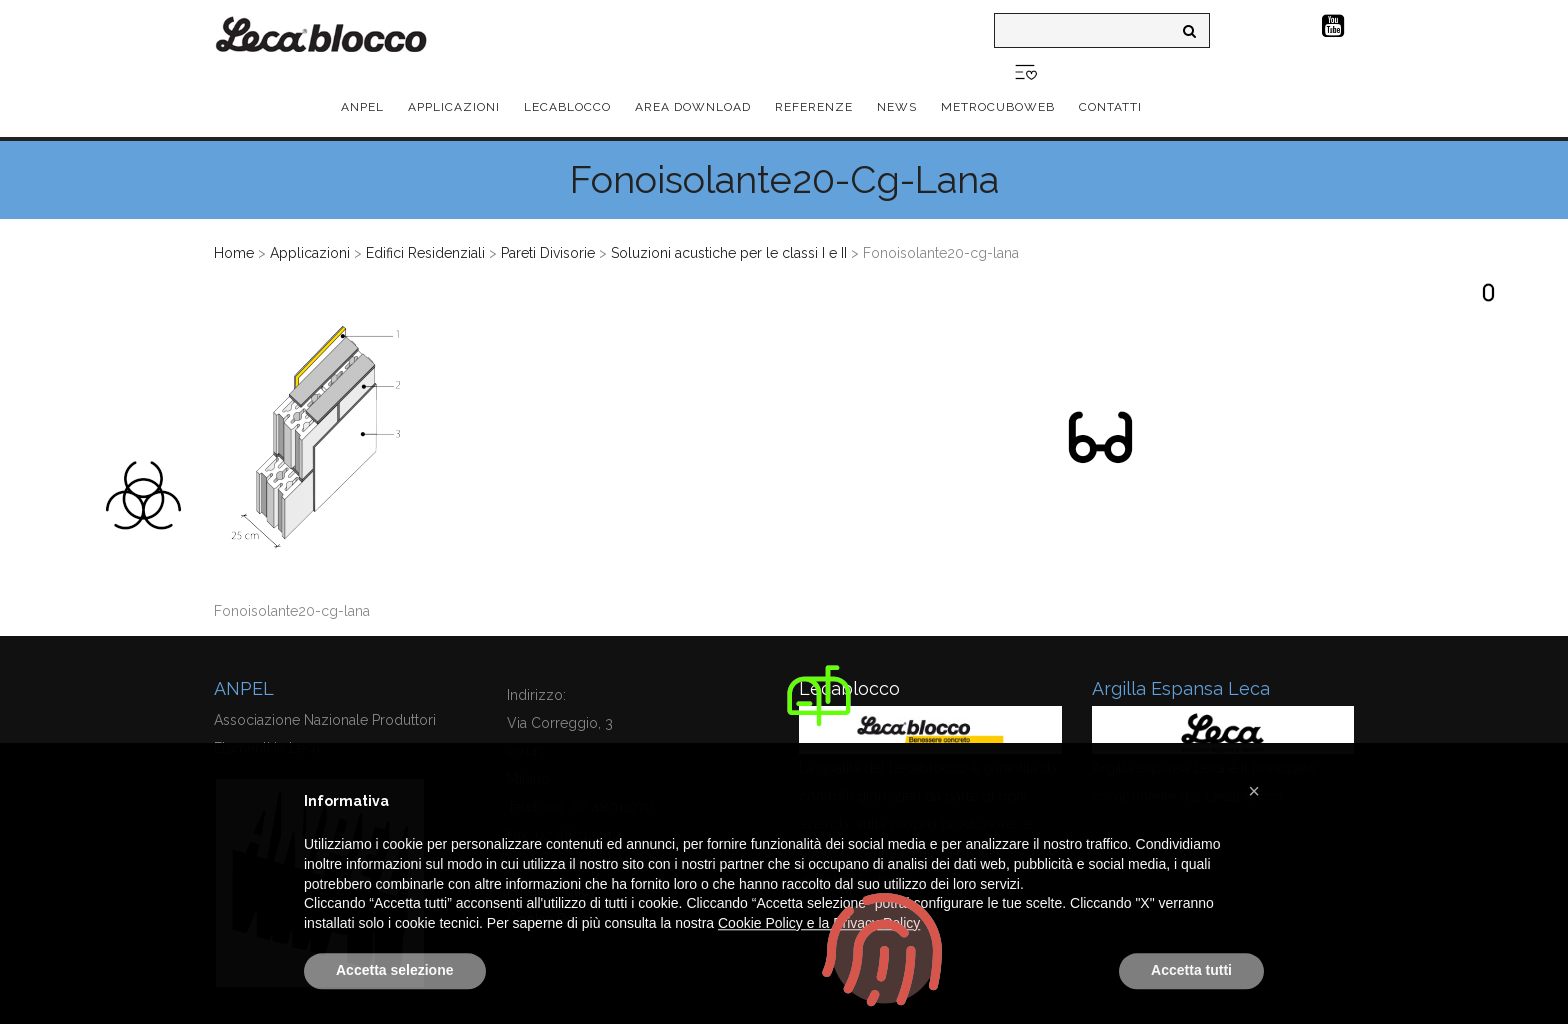 The height and width of the screenshot is (1024, 1568). What do you see at coordinates (143, 497) in the screenshot?
I see `indicates hazardous or dangerous content` at bounding box center [143, 497].